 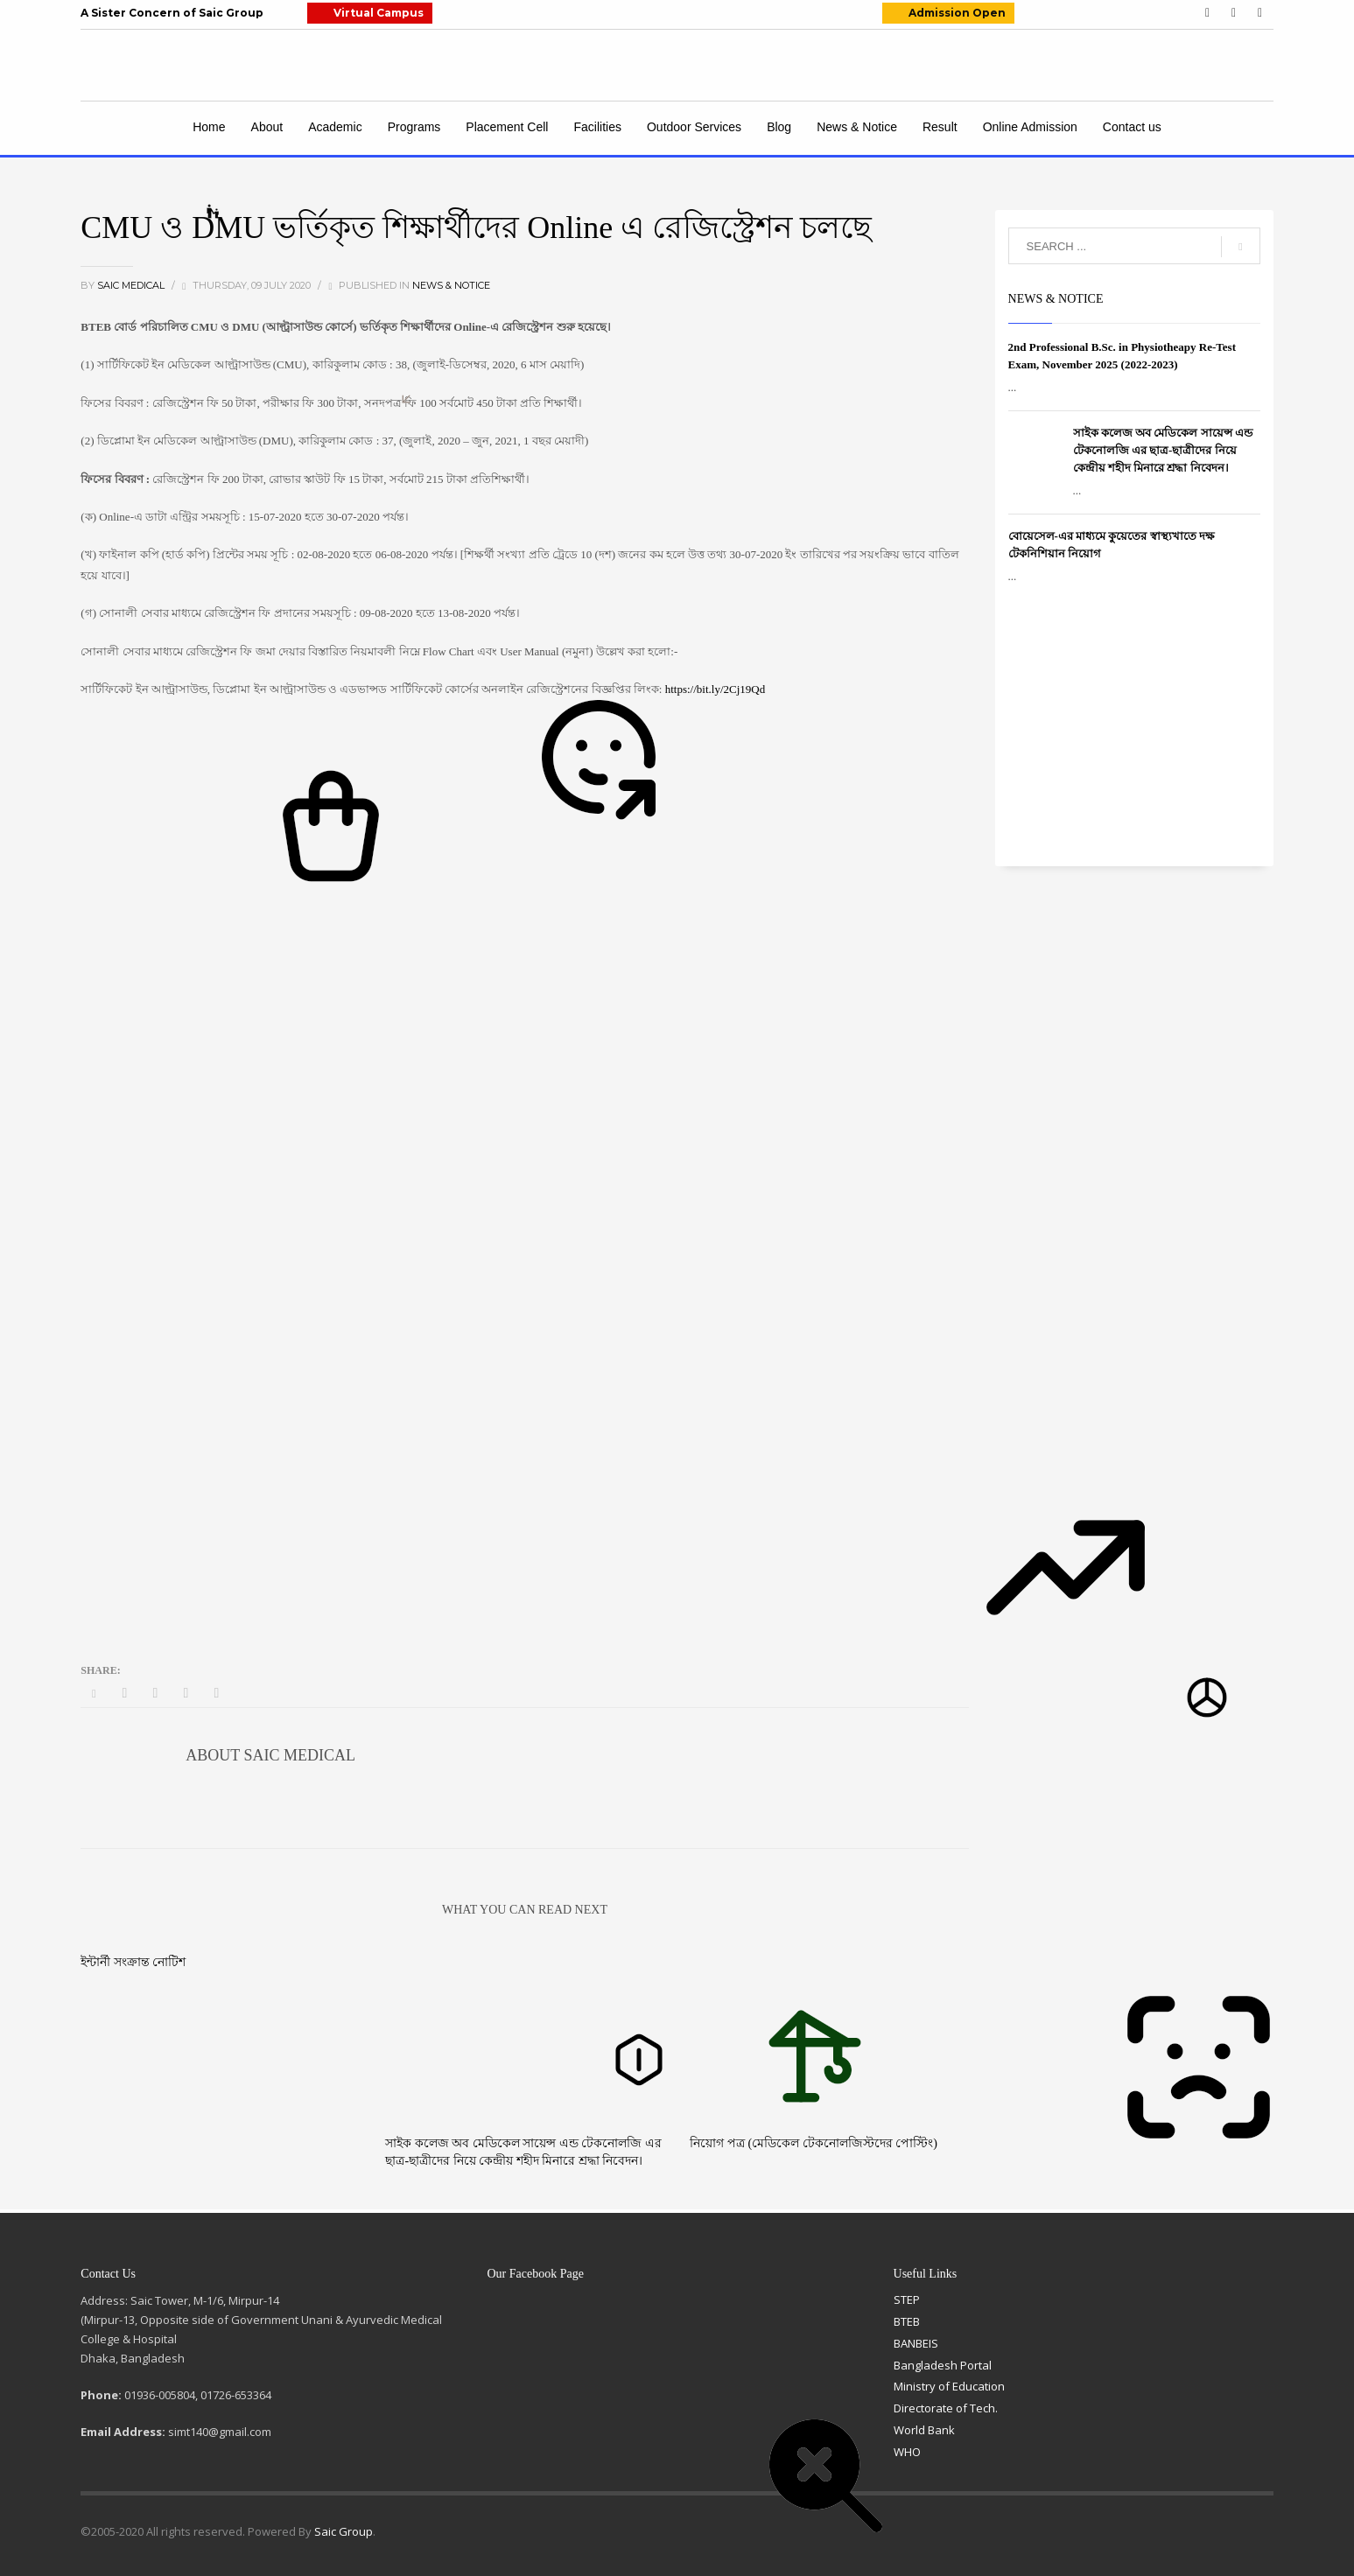 What do you see at coordinates (815, 2056) in the screenshot?
I see `indicates construction or building in progress` at bounding box center [815, 2056].